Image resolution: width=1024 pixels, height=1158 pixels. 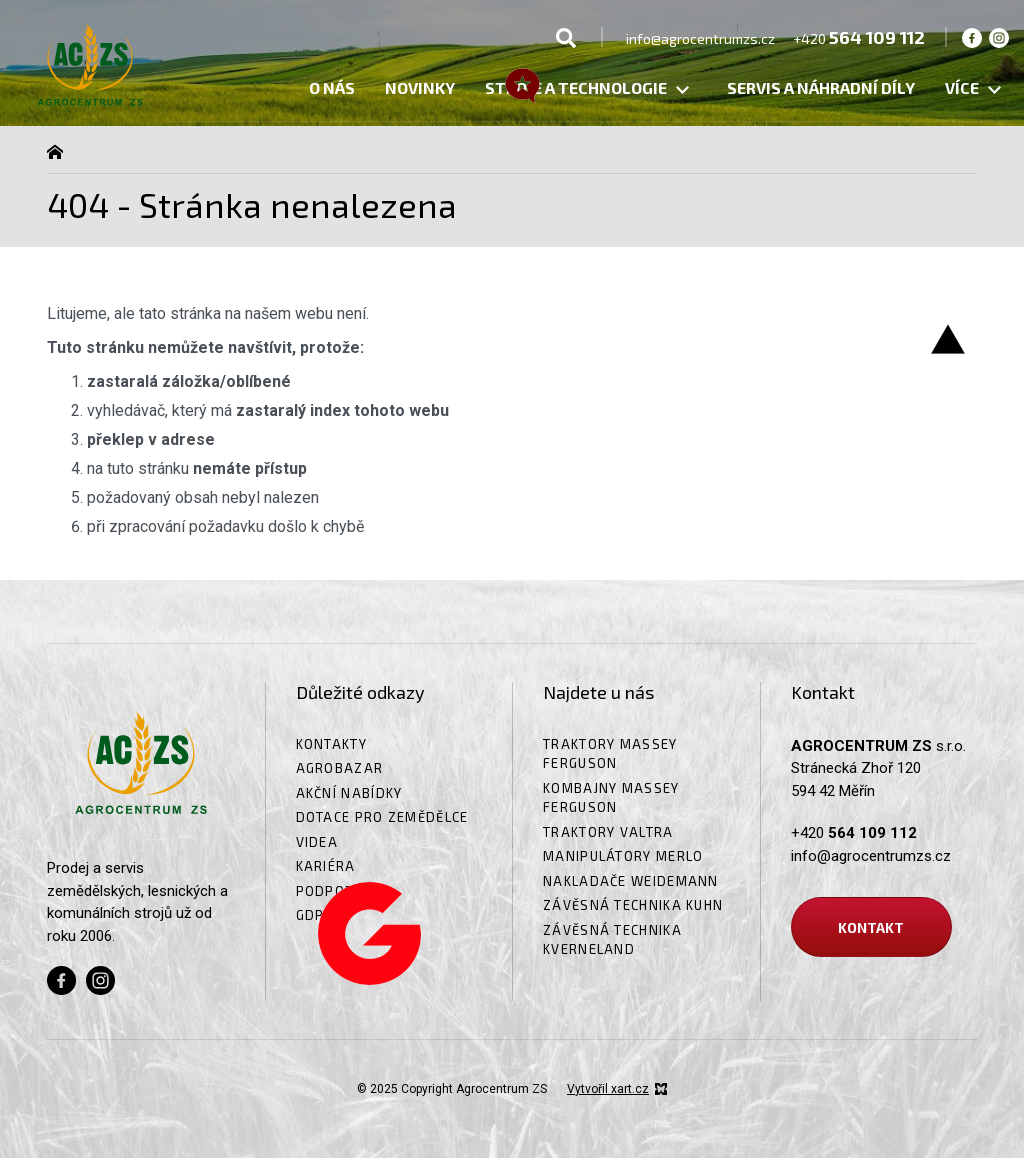 What do you see at coordinates (948, 339) in the screenshot?
I see `Vercel company logo` at bounding box center [948, 339].